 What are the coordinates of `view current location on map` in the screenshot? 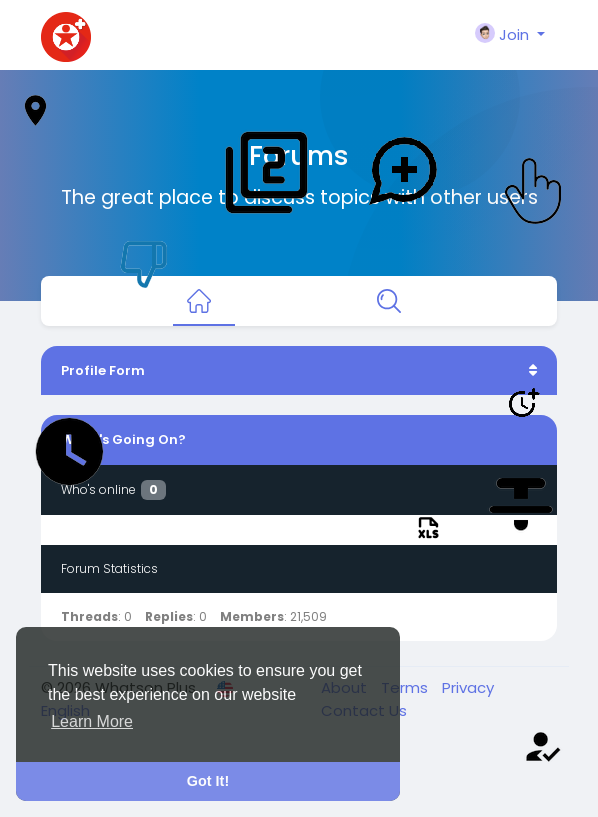 It's located at (35, 110).